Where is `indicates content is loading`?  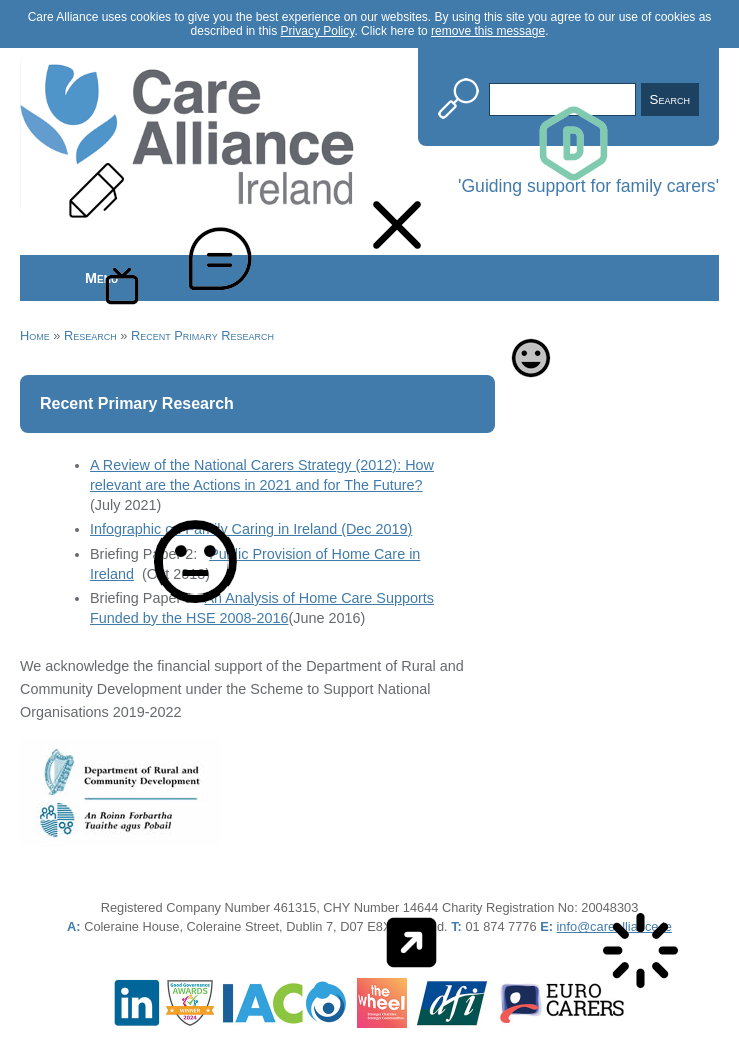 indicates content is loading is located at coordinates (640, 950).